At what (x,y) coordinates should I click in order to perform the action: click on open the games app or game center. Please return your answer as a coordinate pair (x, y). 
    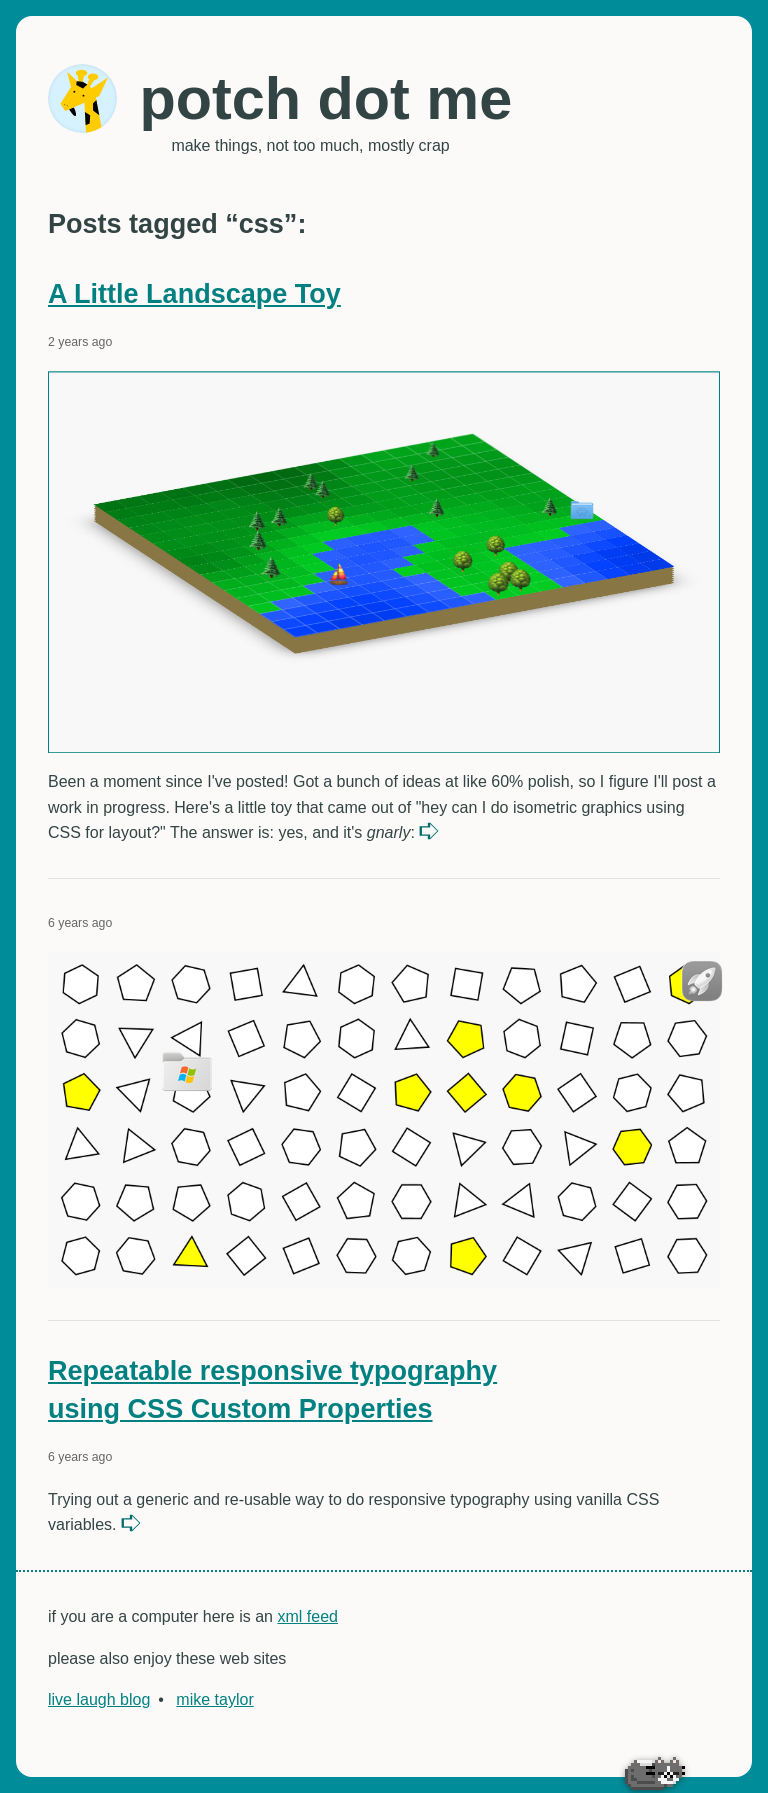
    Looking at the image, I should click on (702, 981).